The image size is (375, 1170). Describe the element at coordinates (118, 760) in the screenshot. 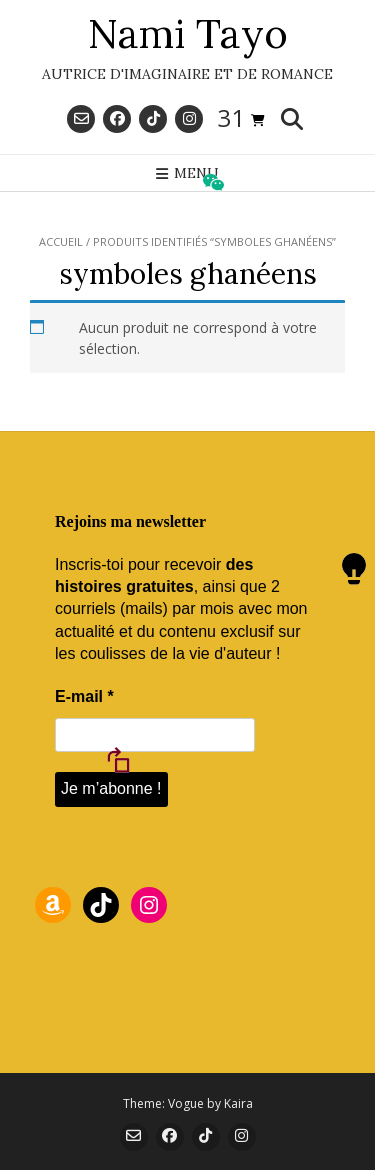

I see `rotate element clockwise` at that location.